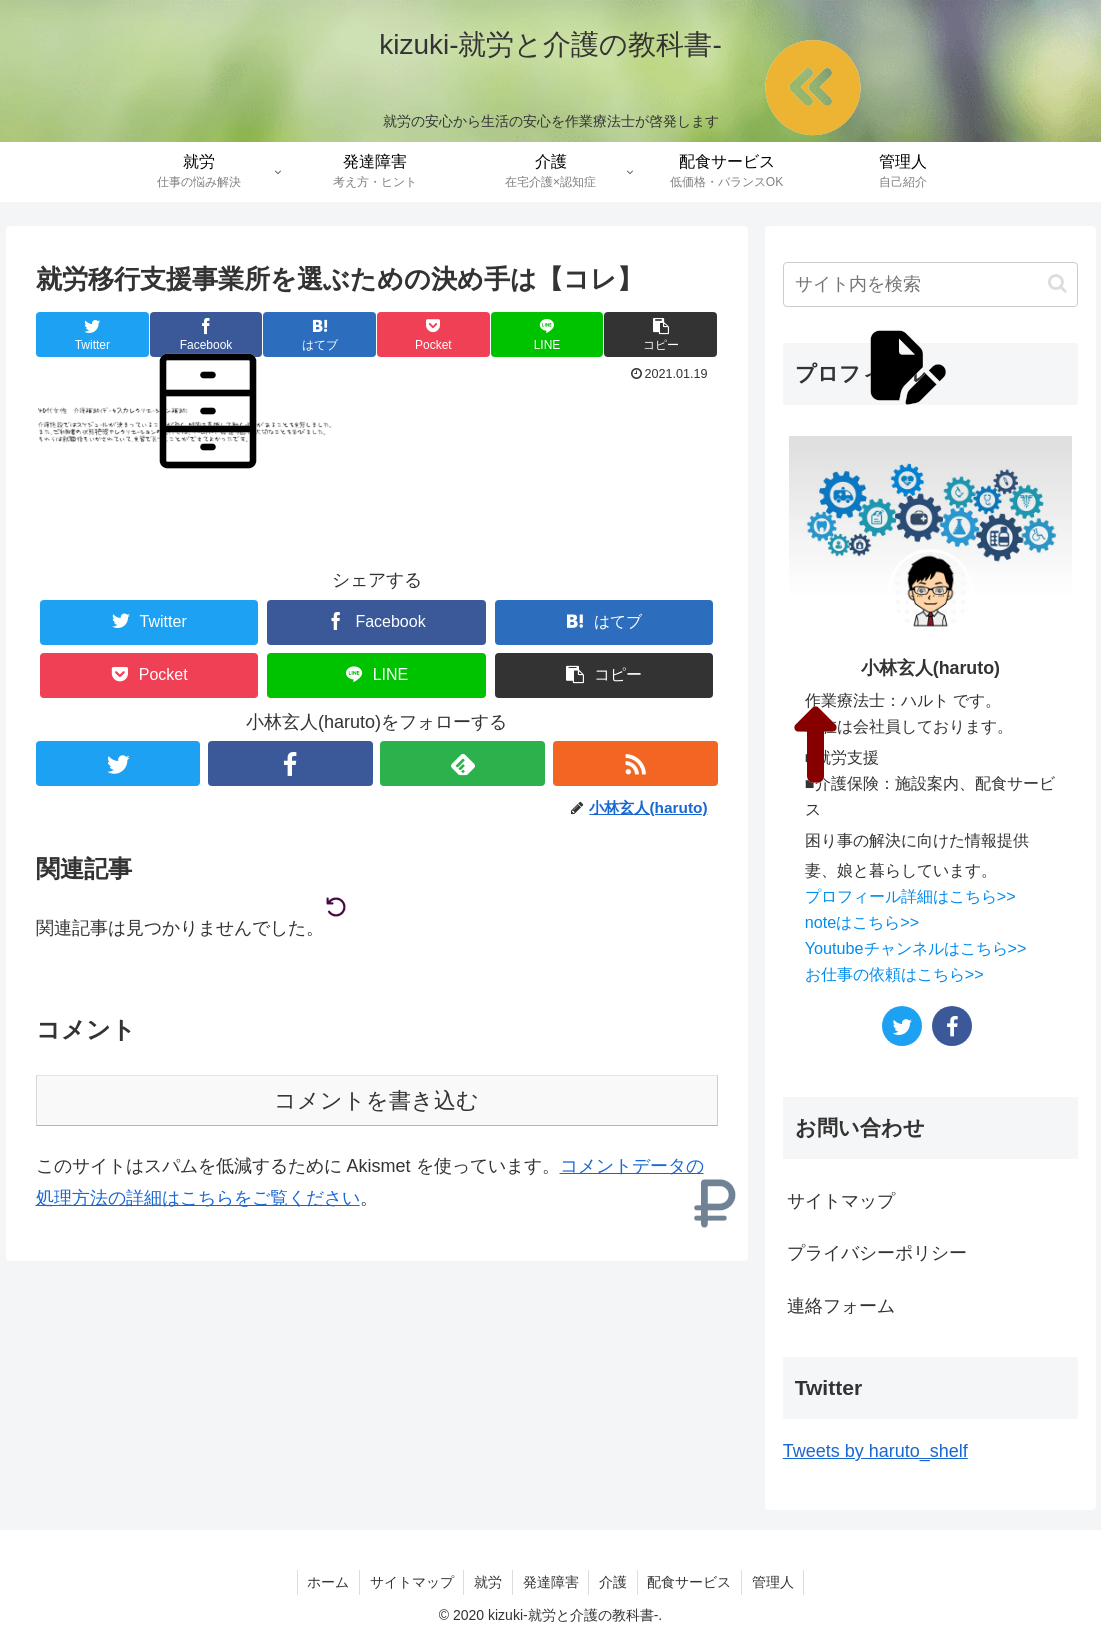  I want to click on scroll to top of page, so click(815, 744).